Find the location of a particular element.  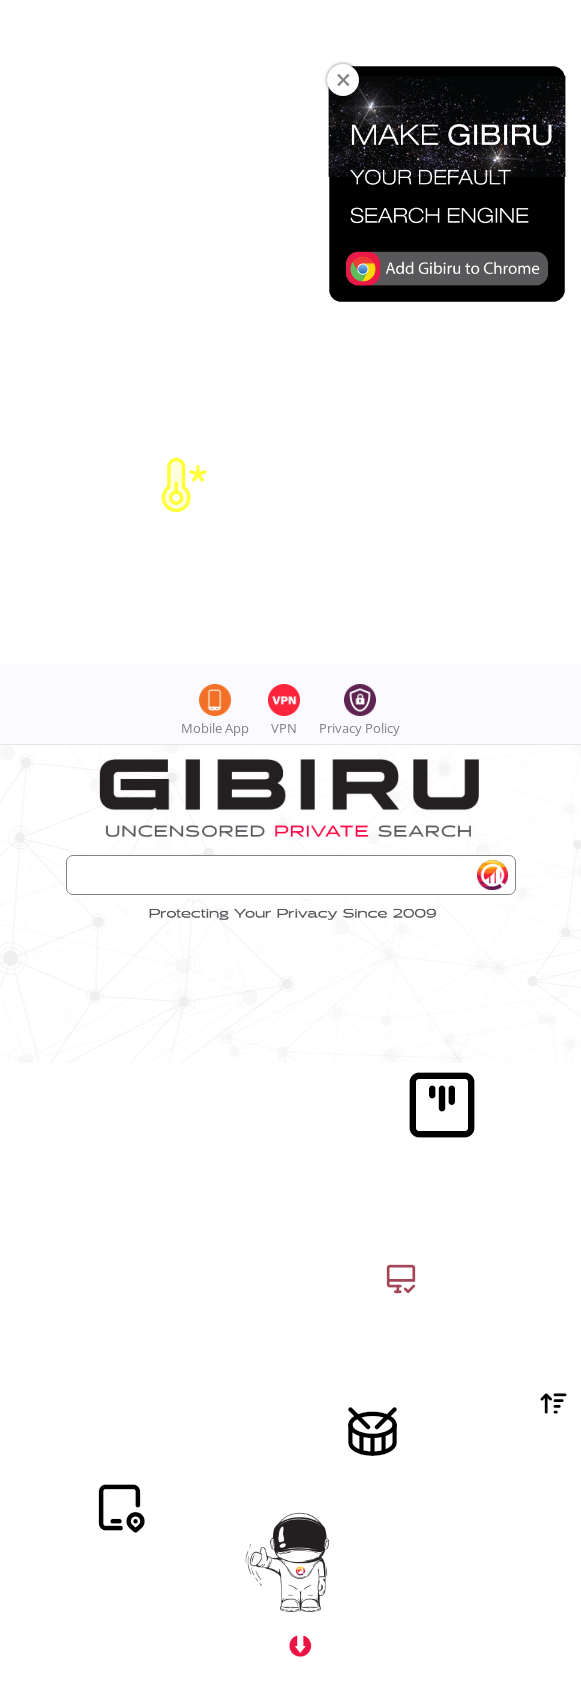

device successfully connected is located at coordinates (401, 1279).